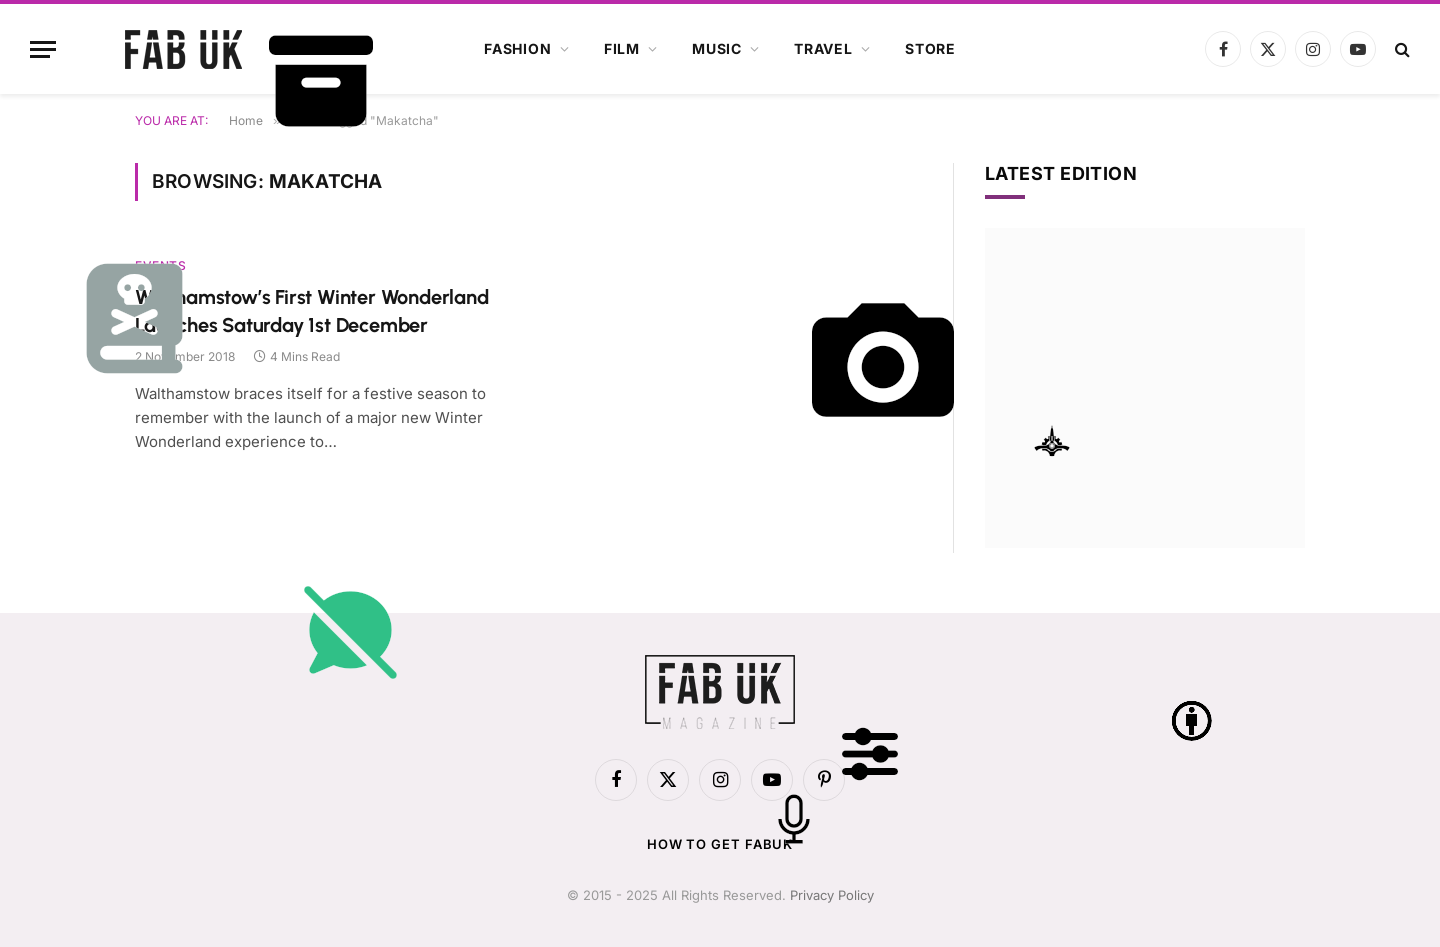 This screenshot has height=947, width=1440. I want to click on mute or disable comments, so click(350, 632).